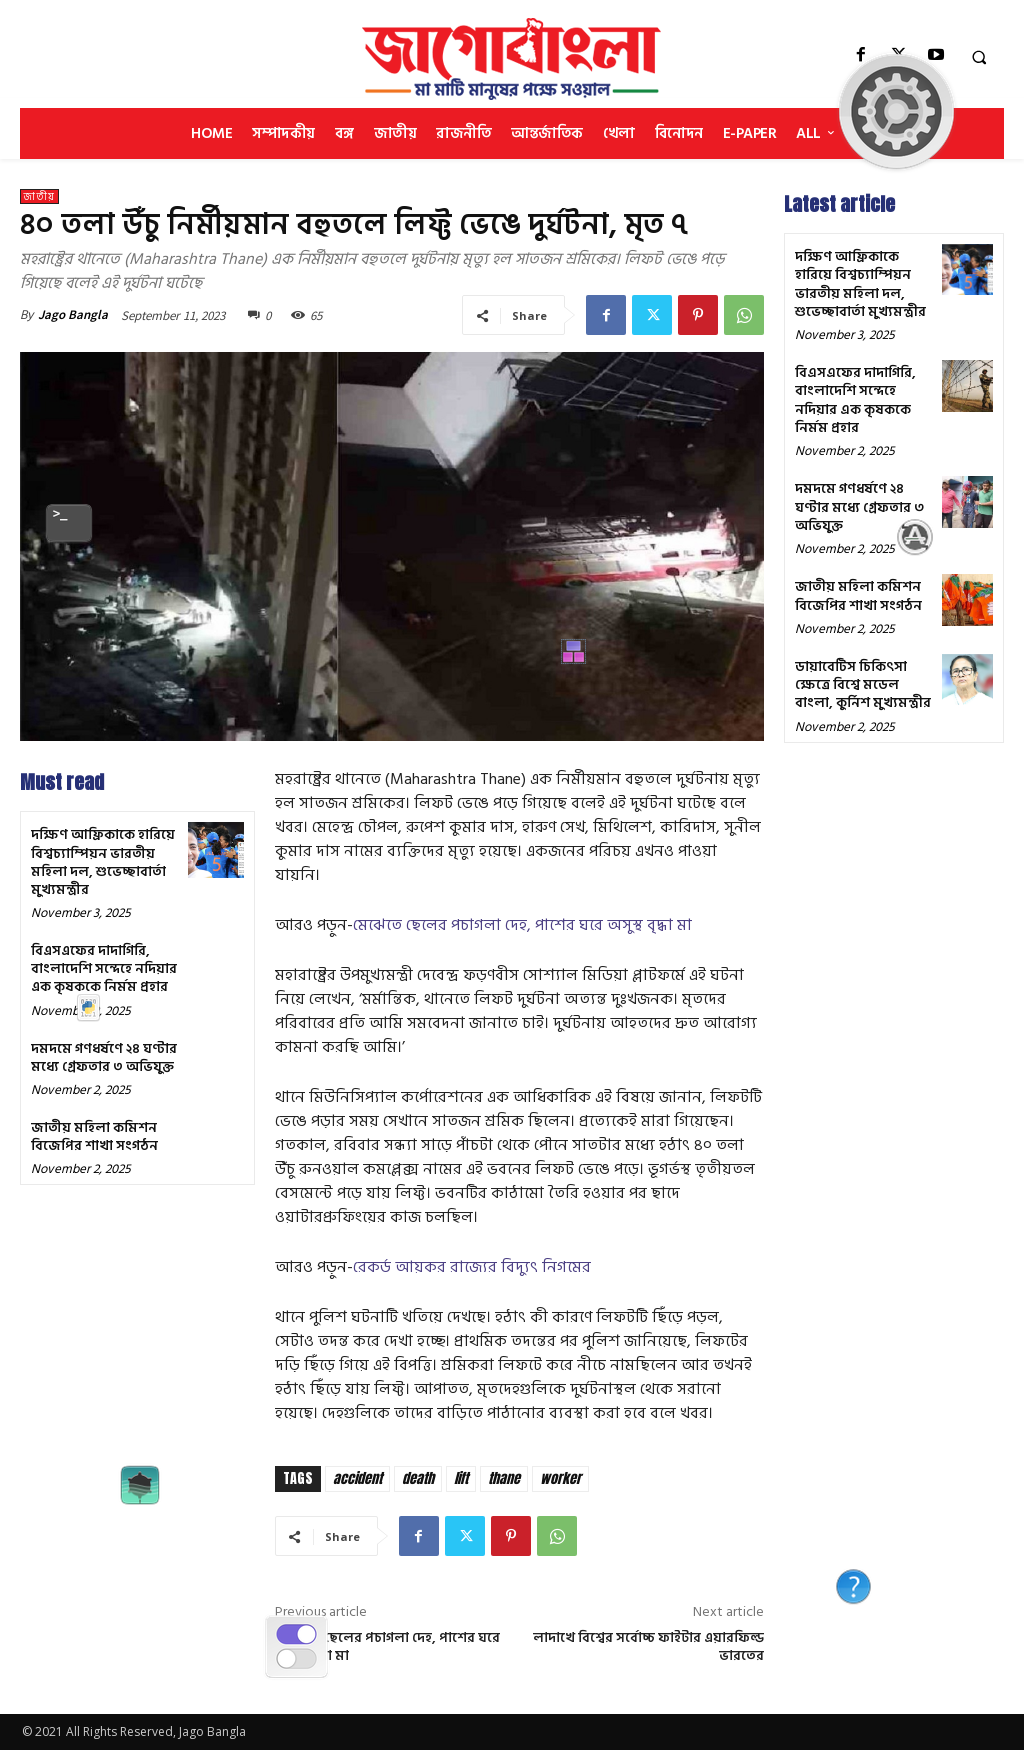  I want to click on launch gnome mines game, so click(140, 1485).